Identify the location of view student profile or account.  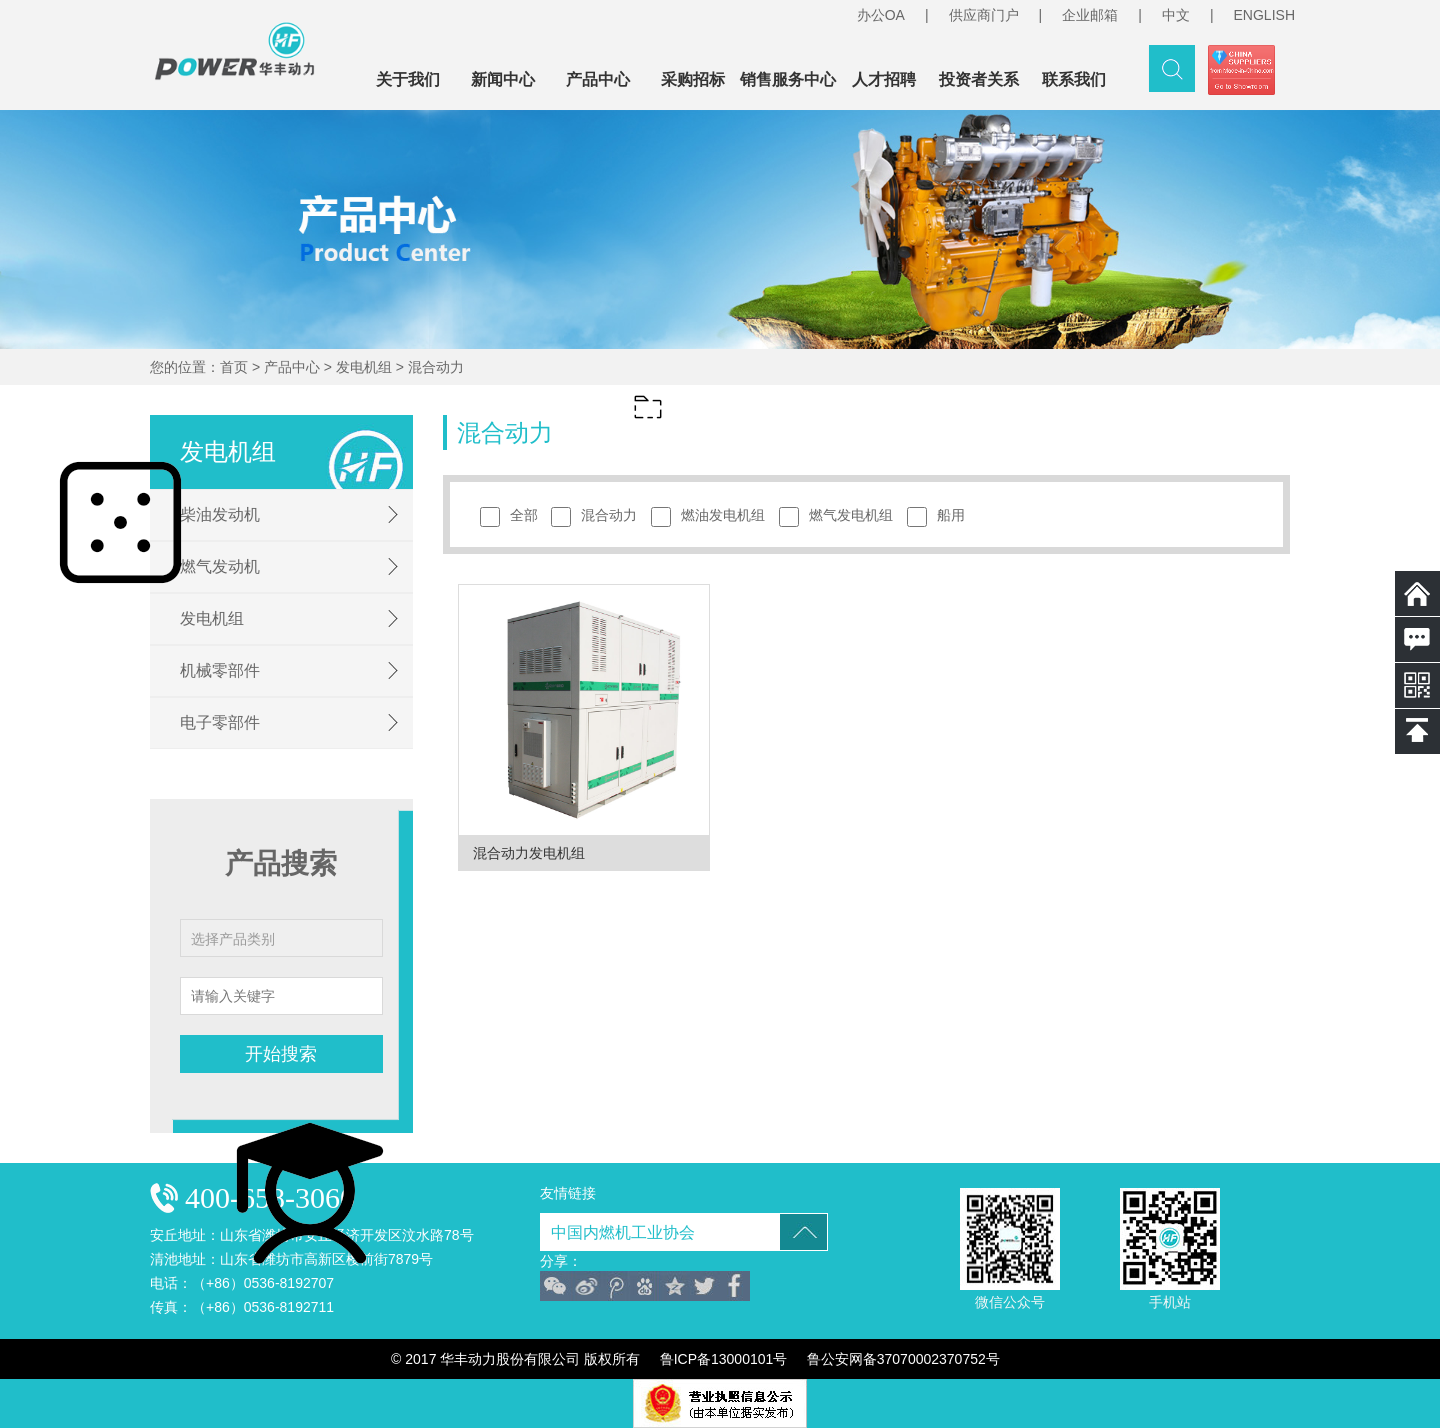
(310, 1196).